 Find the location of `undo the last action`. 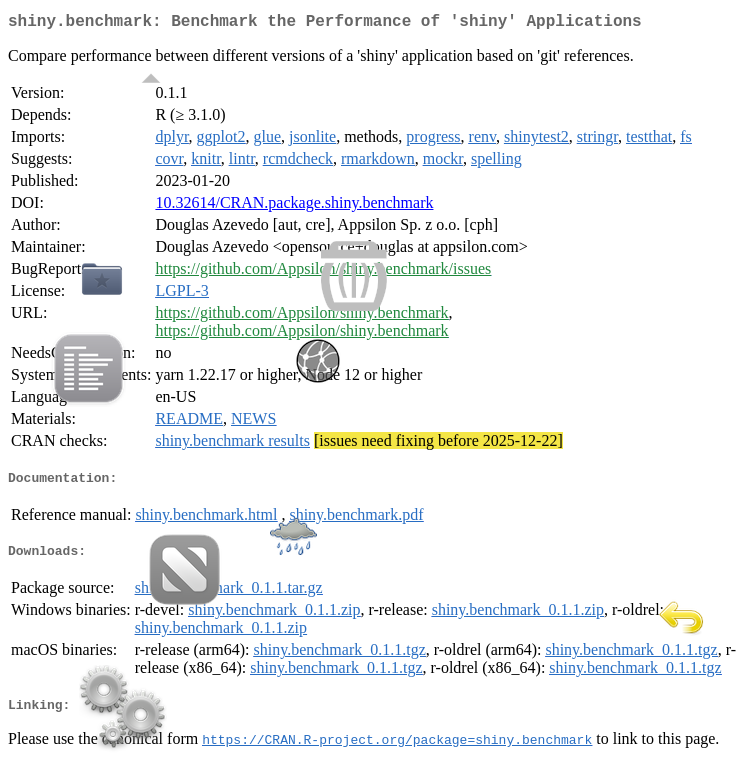

undo the last action is located at coordinates (681, 616).